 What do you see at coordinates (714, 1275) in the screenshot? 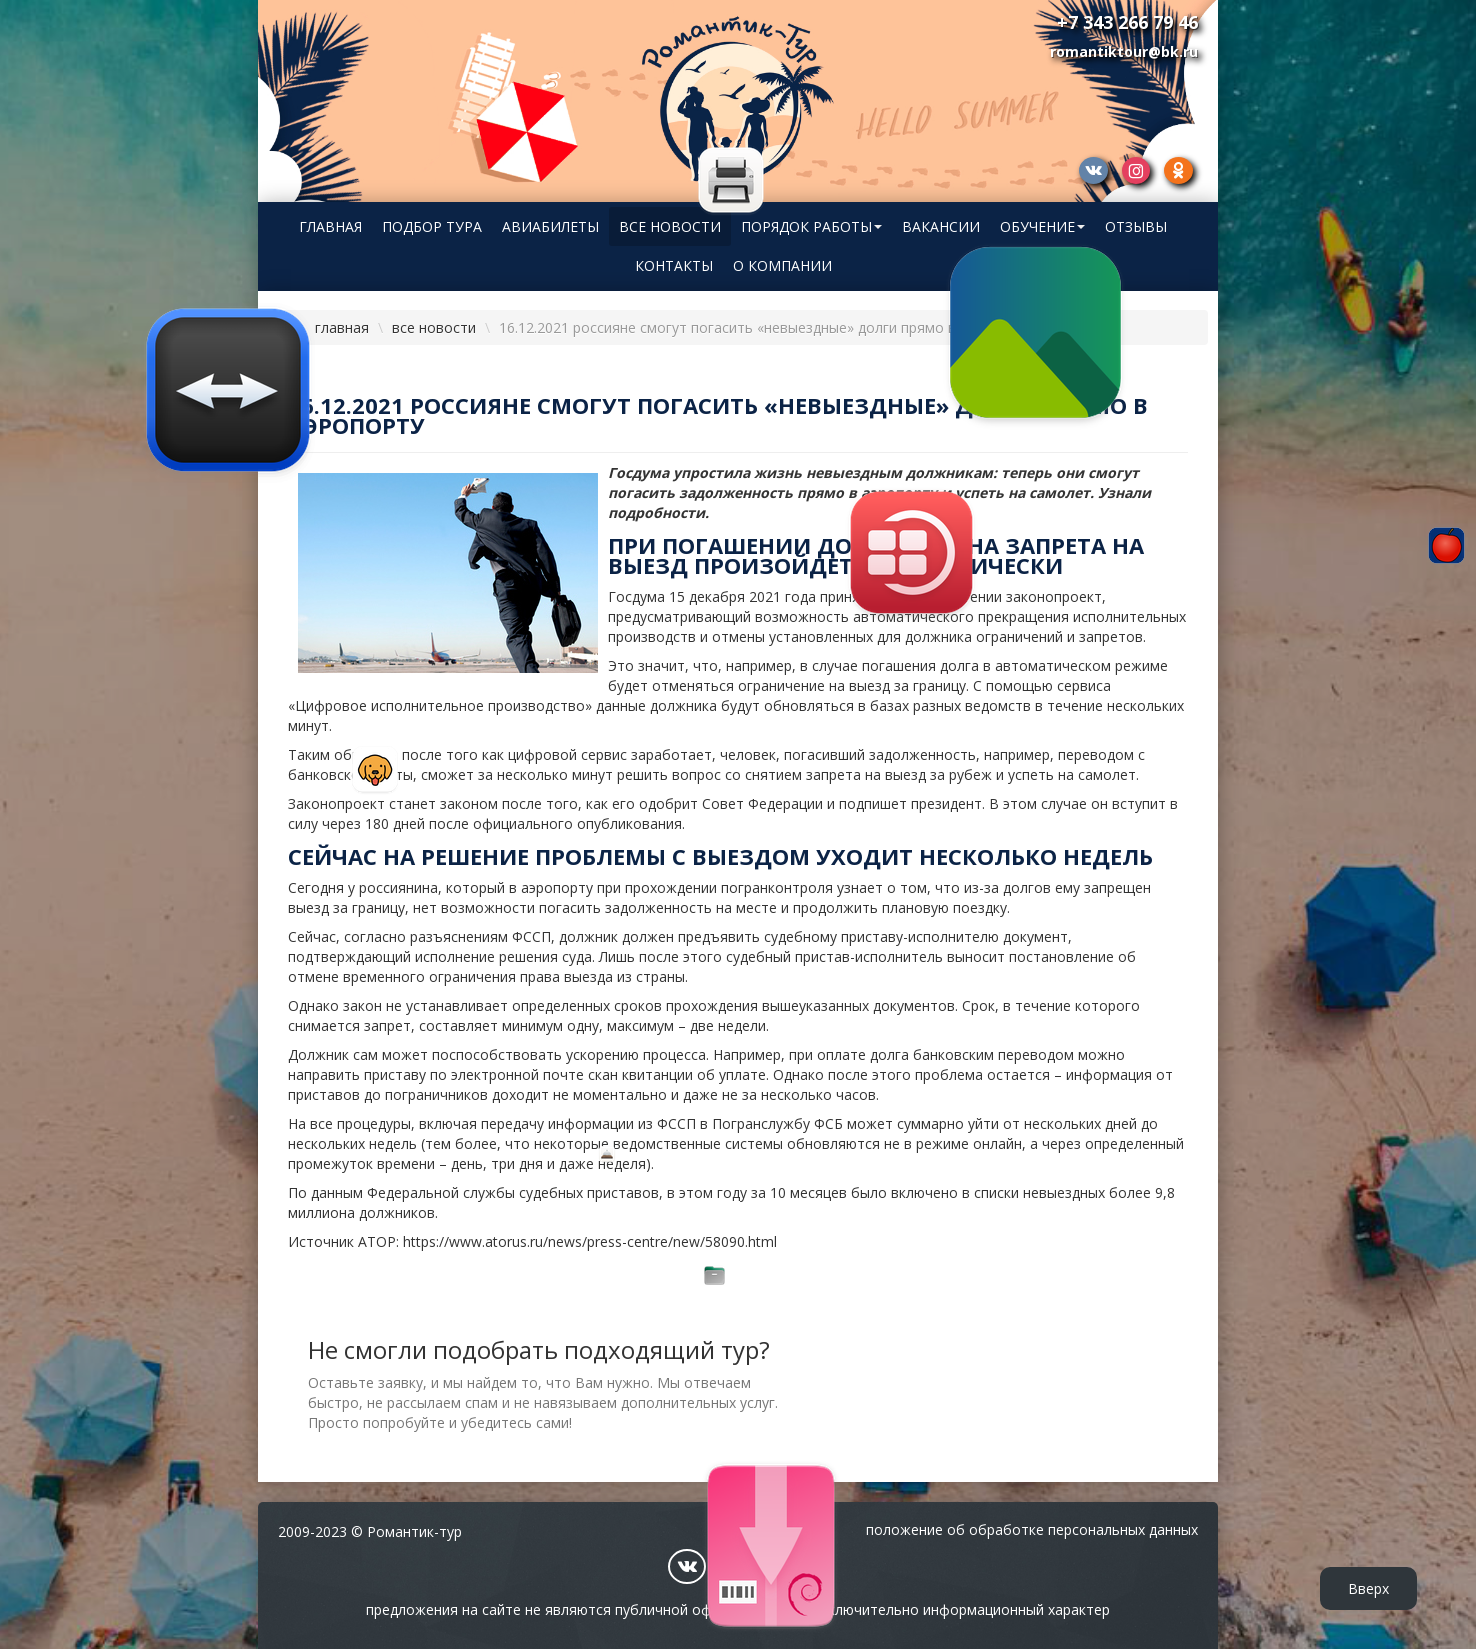
I see `open the file manager` at bounding box center [714, 1275].